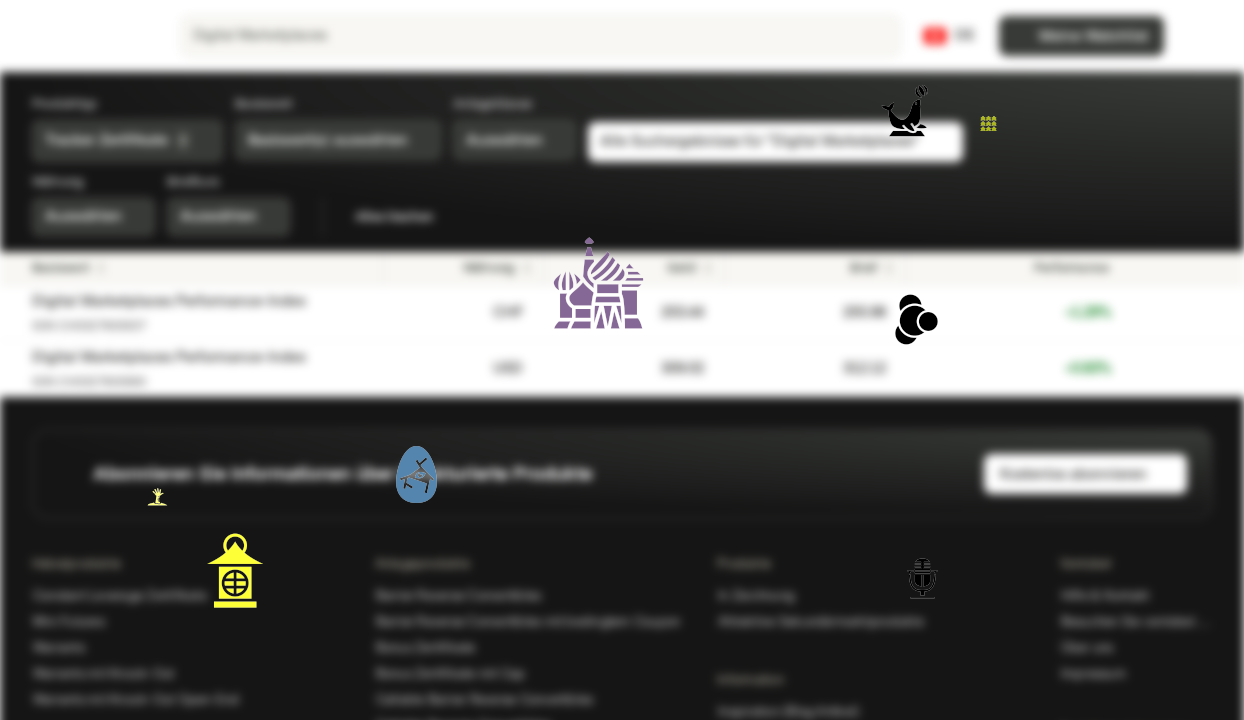 The height and width of the screenshot is (720, 1244). Describe the element at coordinates (988, 123) in the screenshot. I see `view your army or squad roster` at that location.